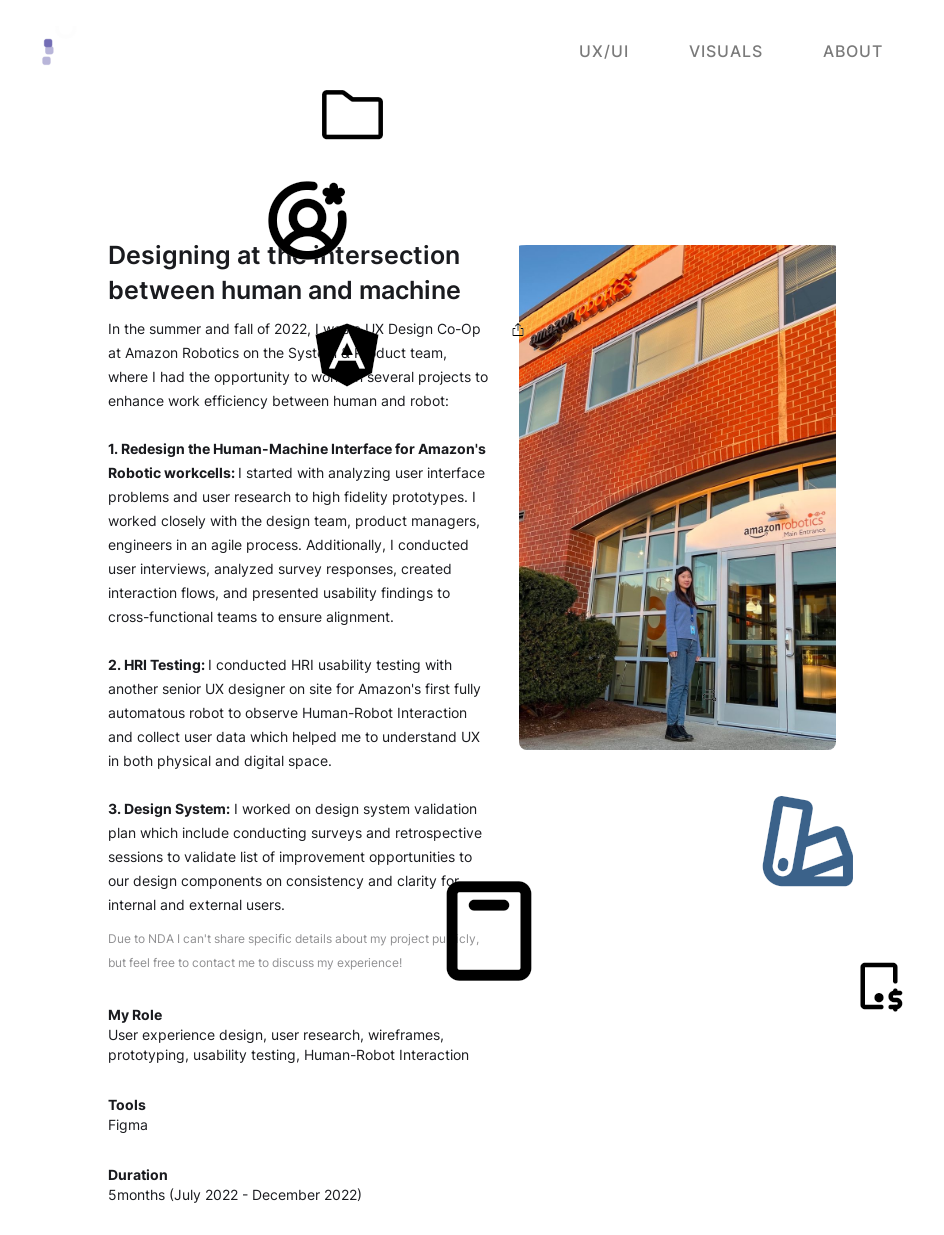  I want to click on open a folder to view its contents, so click(352, 113).